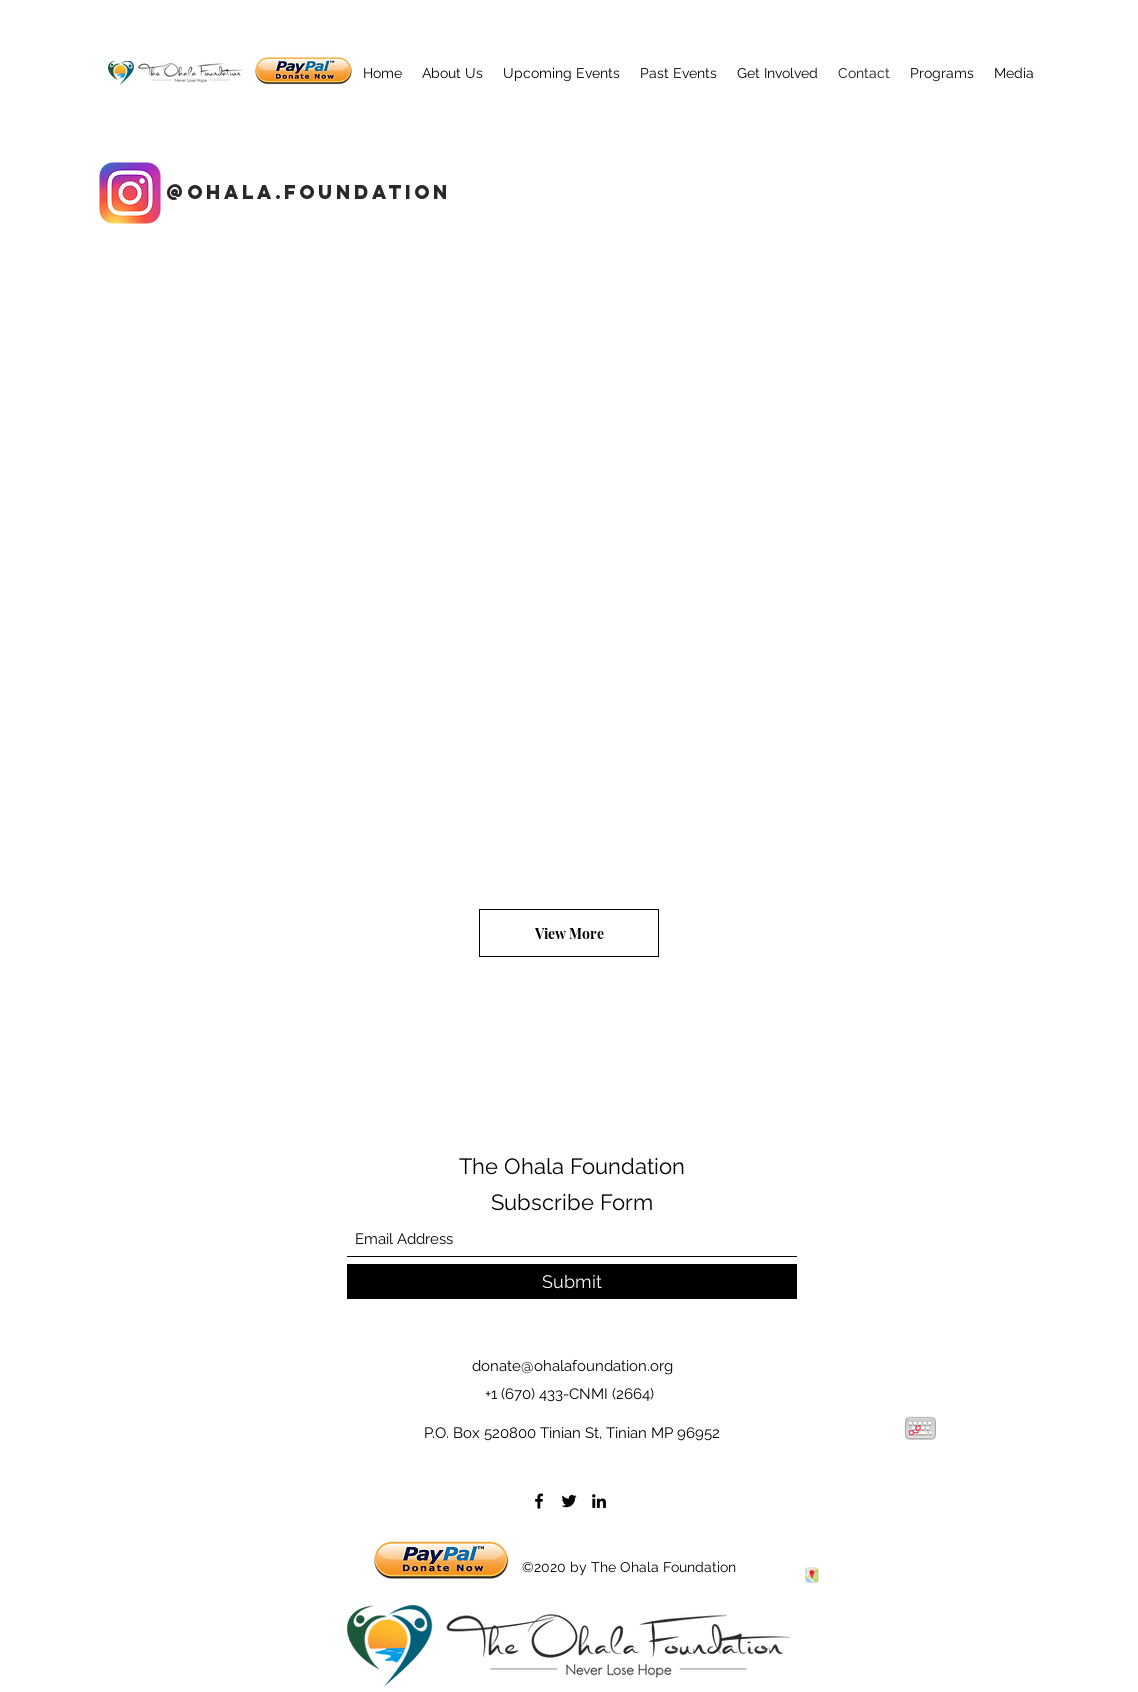 This screenshot has height=1692, width=1138. I want to click on a geo+json geographic data file, so click(812, 1575).